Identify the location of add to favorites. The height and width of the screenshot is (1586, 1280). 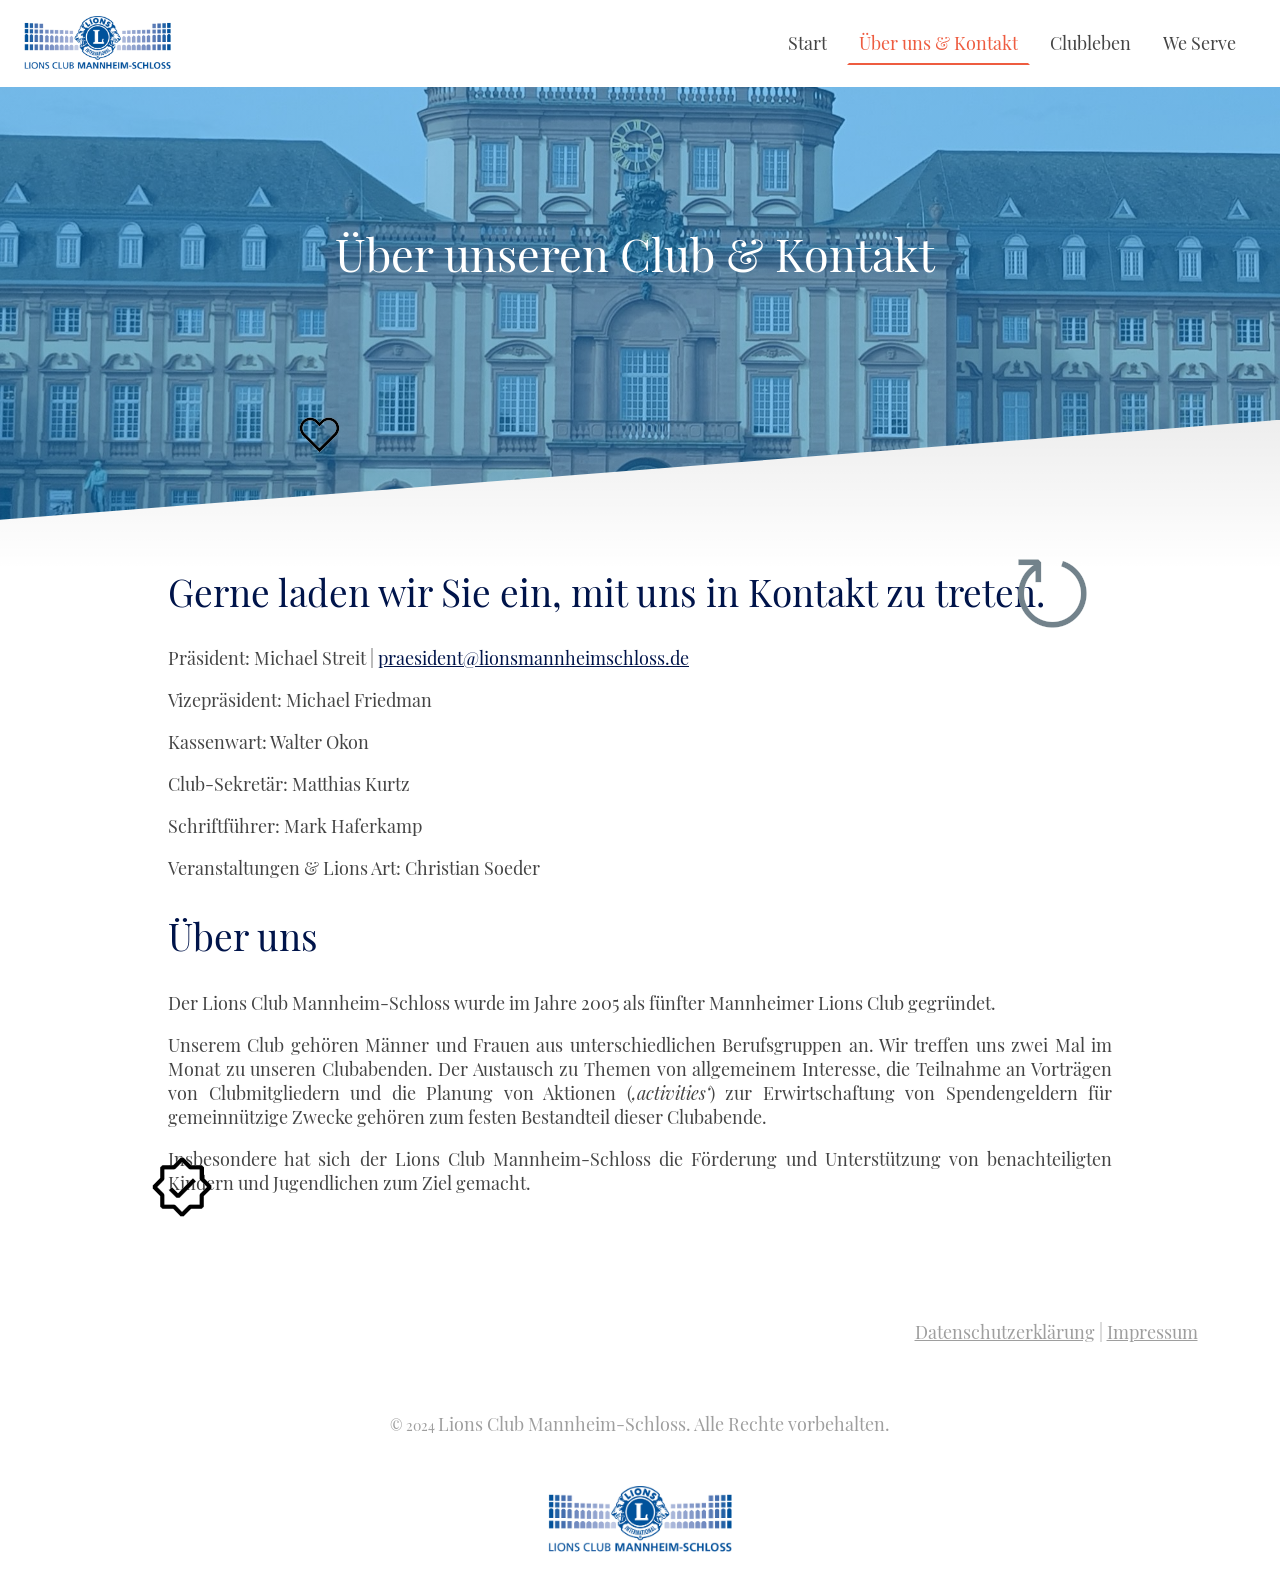
(319, 434).